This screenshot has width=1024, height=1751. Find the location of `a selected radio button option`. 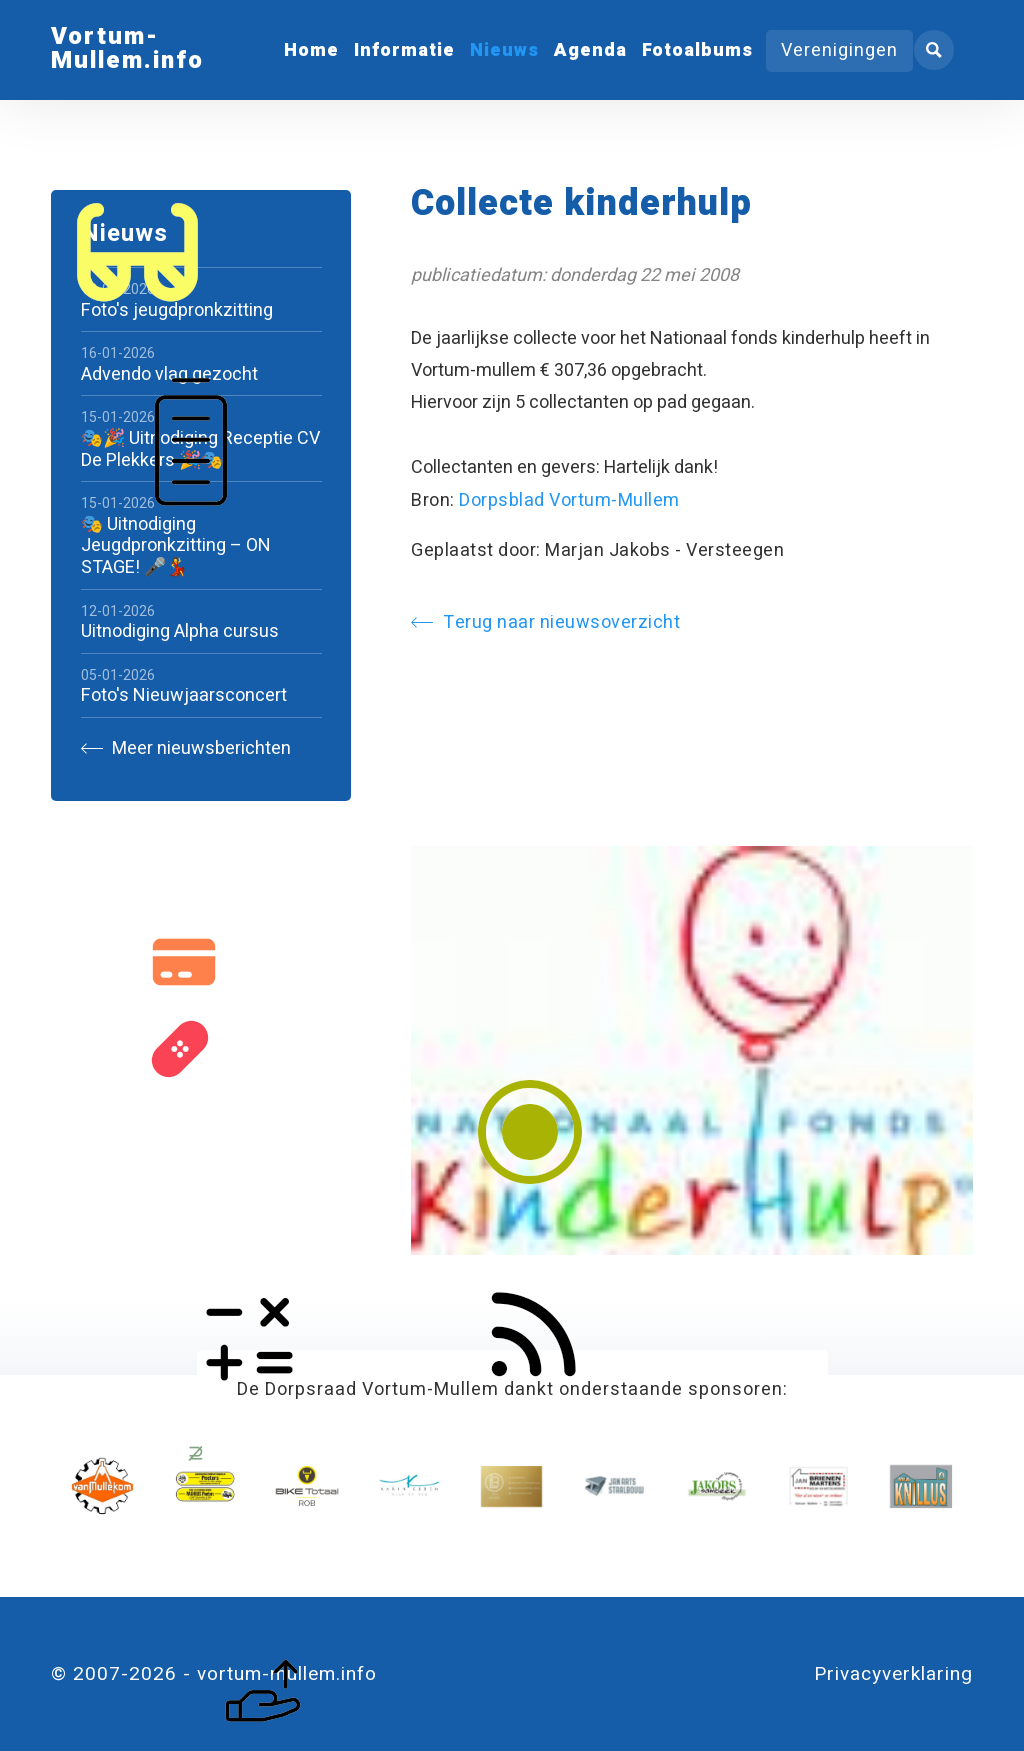

a selected radio button option is located at coordinates (530, 1132).